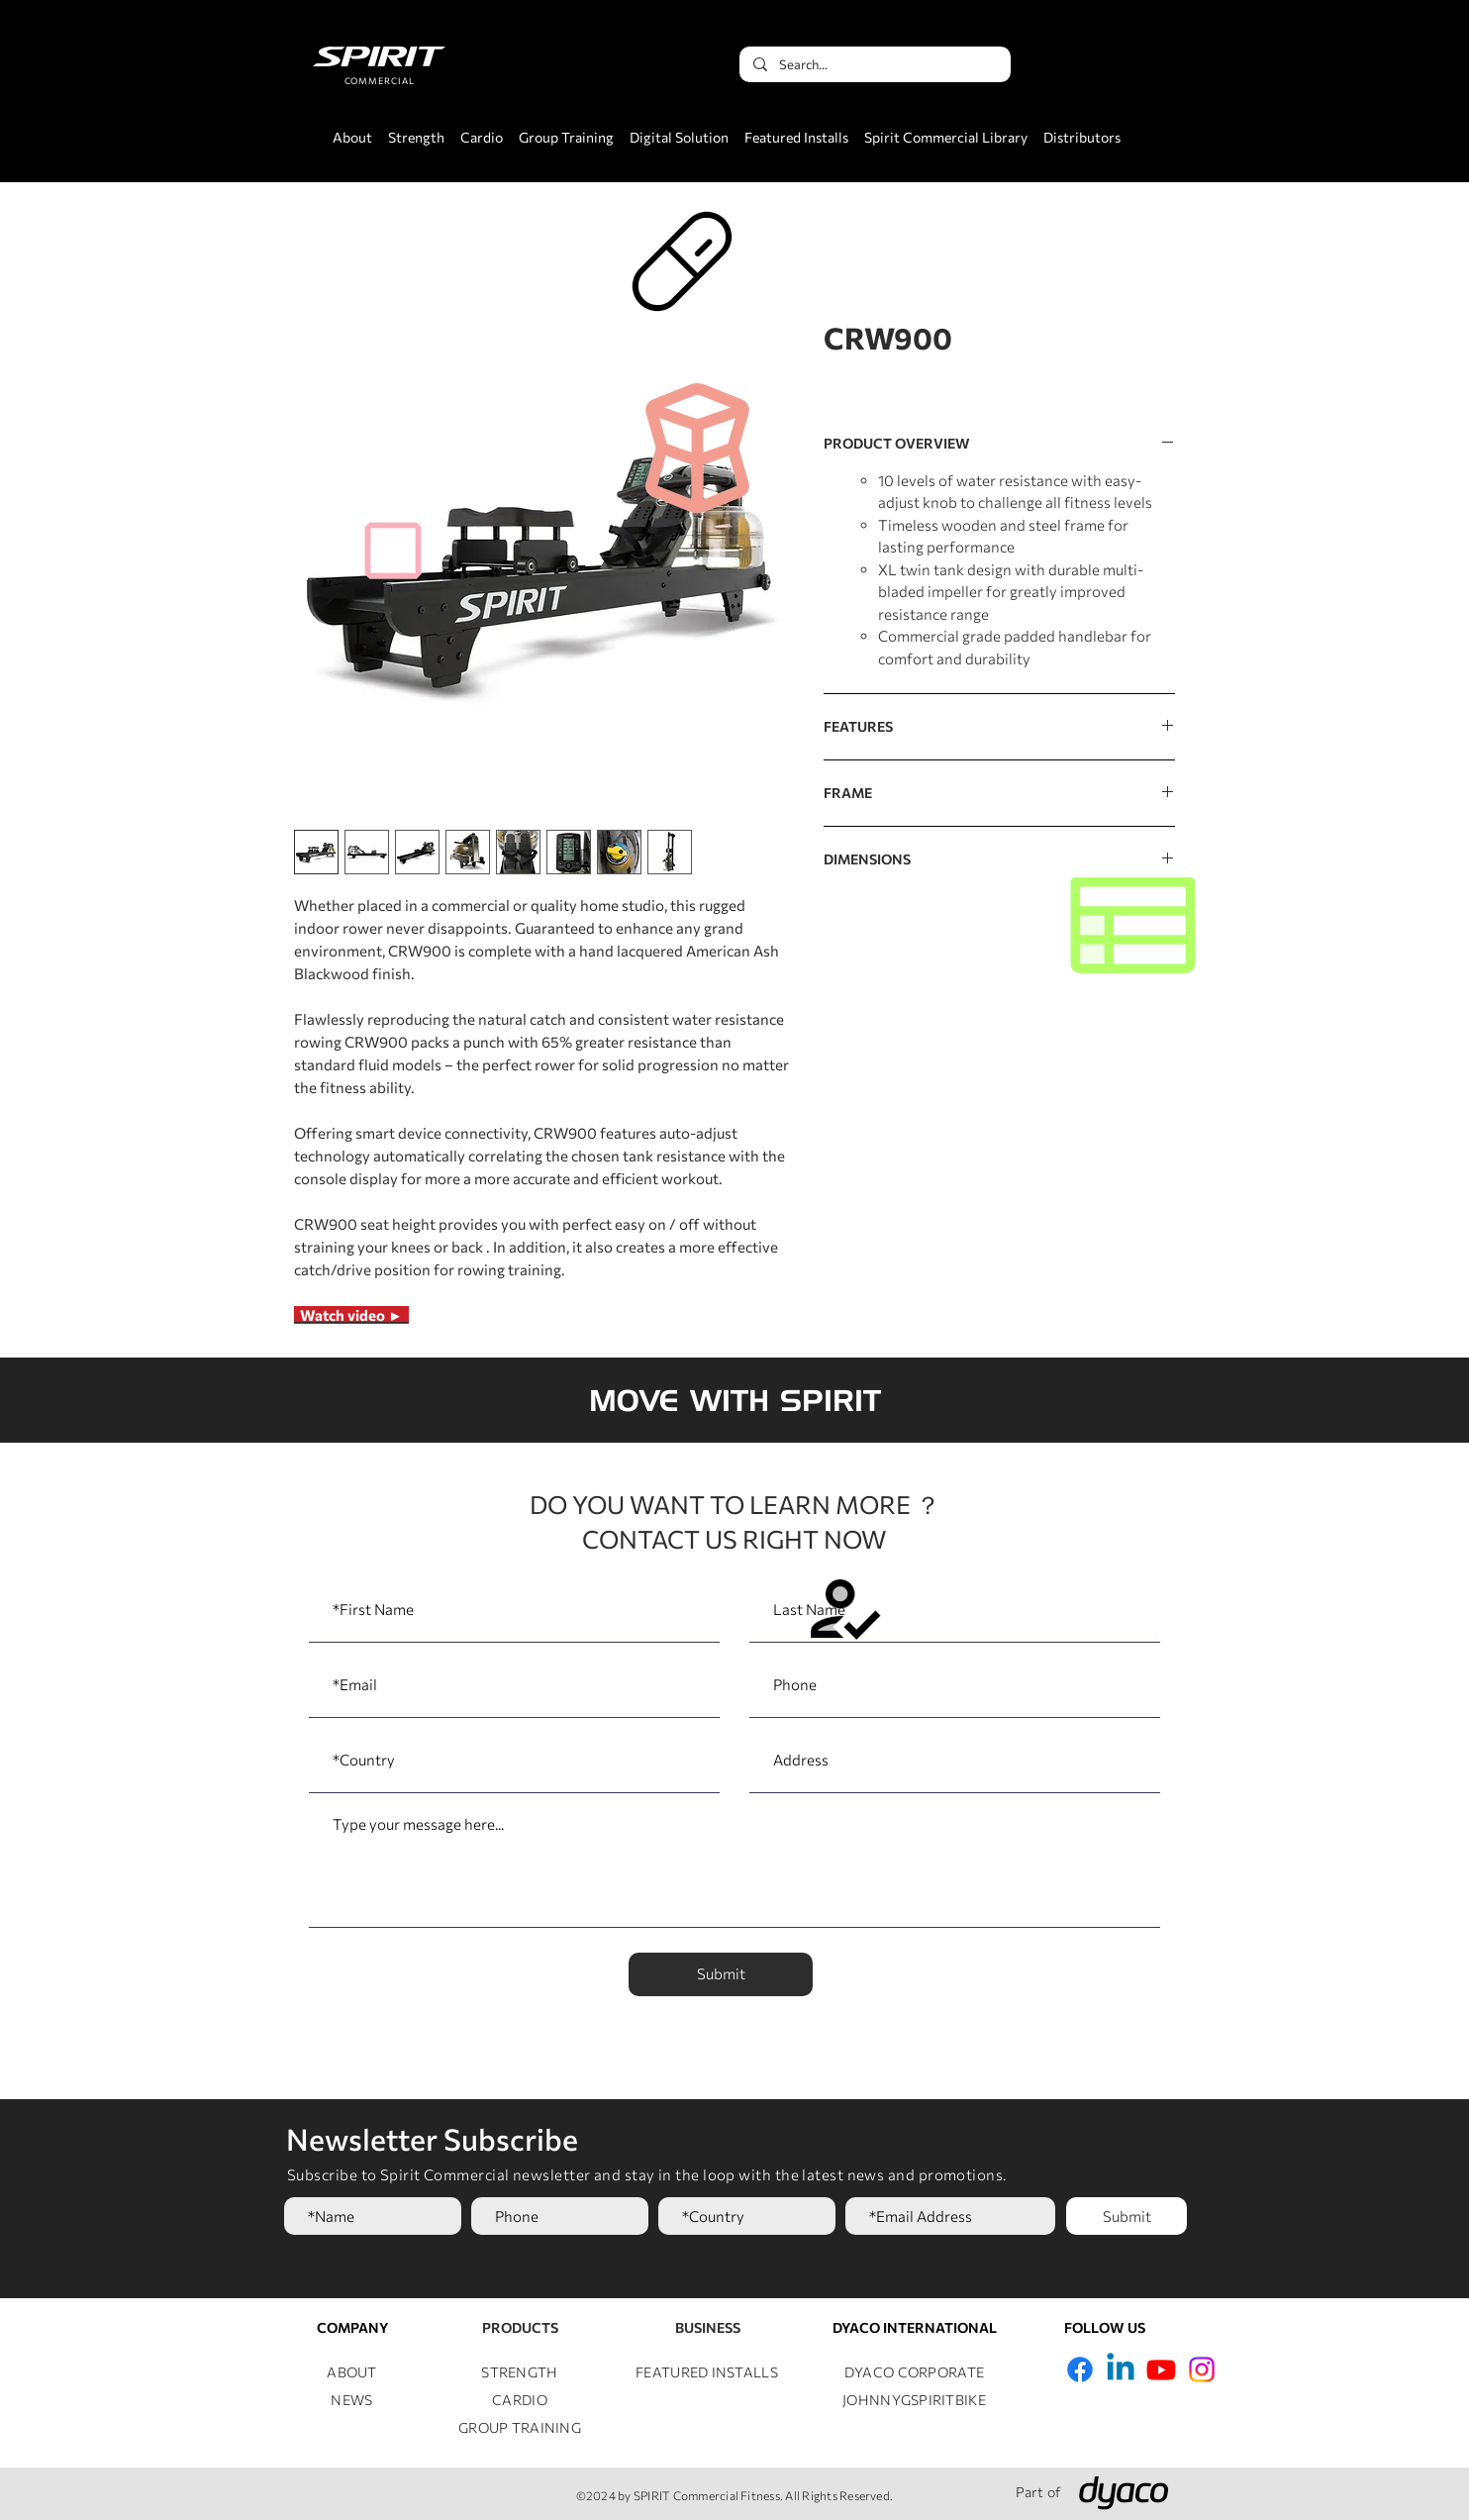 This screenshot has width=1469, height=2520. I want to click on stop debugging session, so click(393, 551).